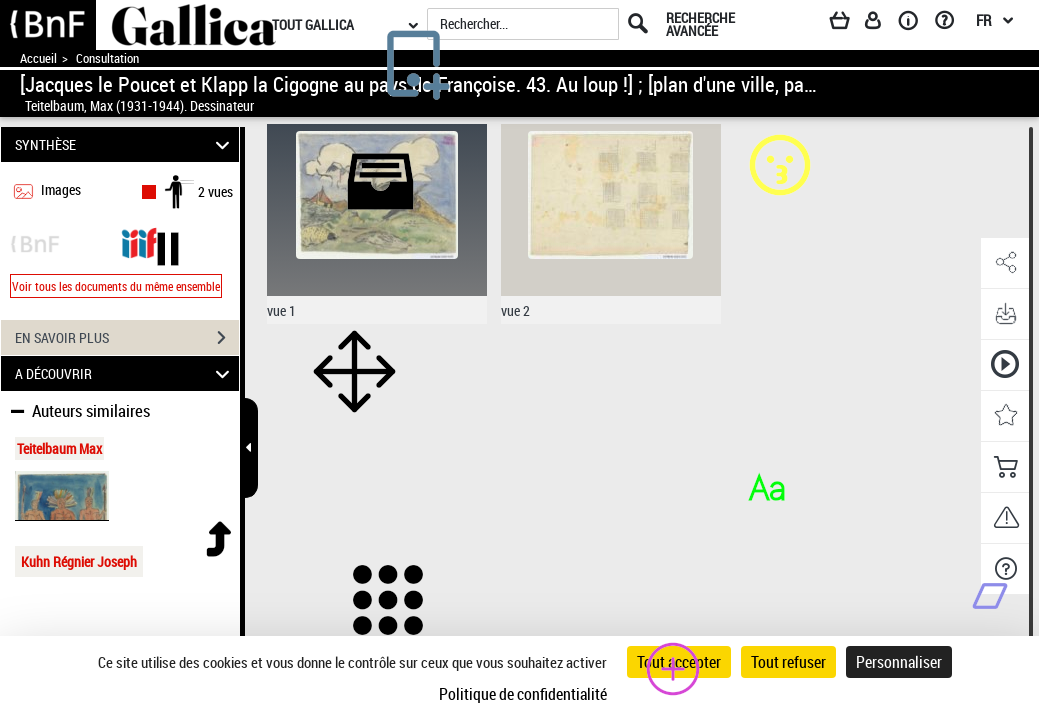  I want to click on select parallelogram shape tool, so click(990, 596).